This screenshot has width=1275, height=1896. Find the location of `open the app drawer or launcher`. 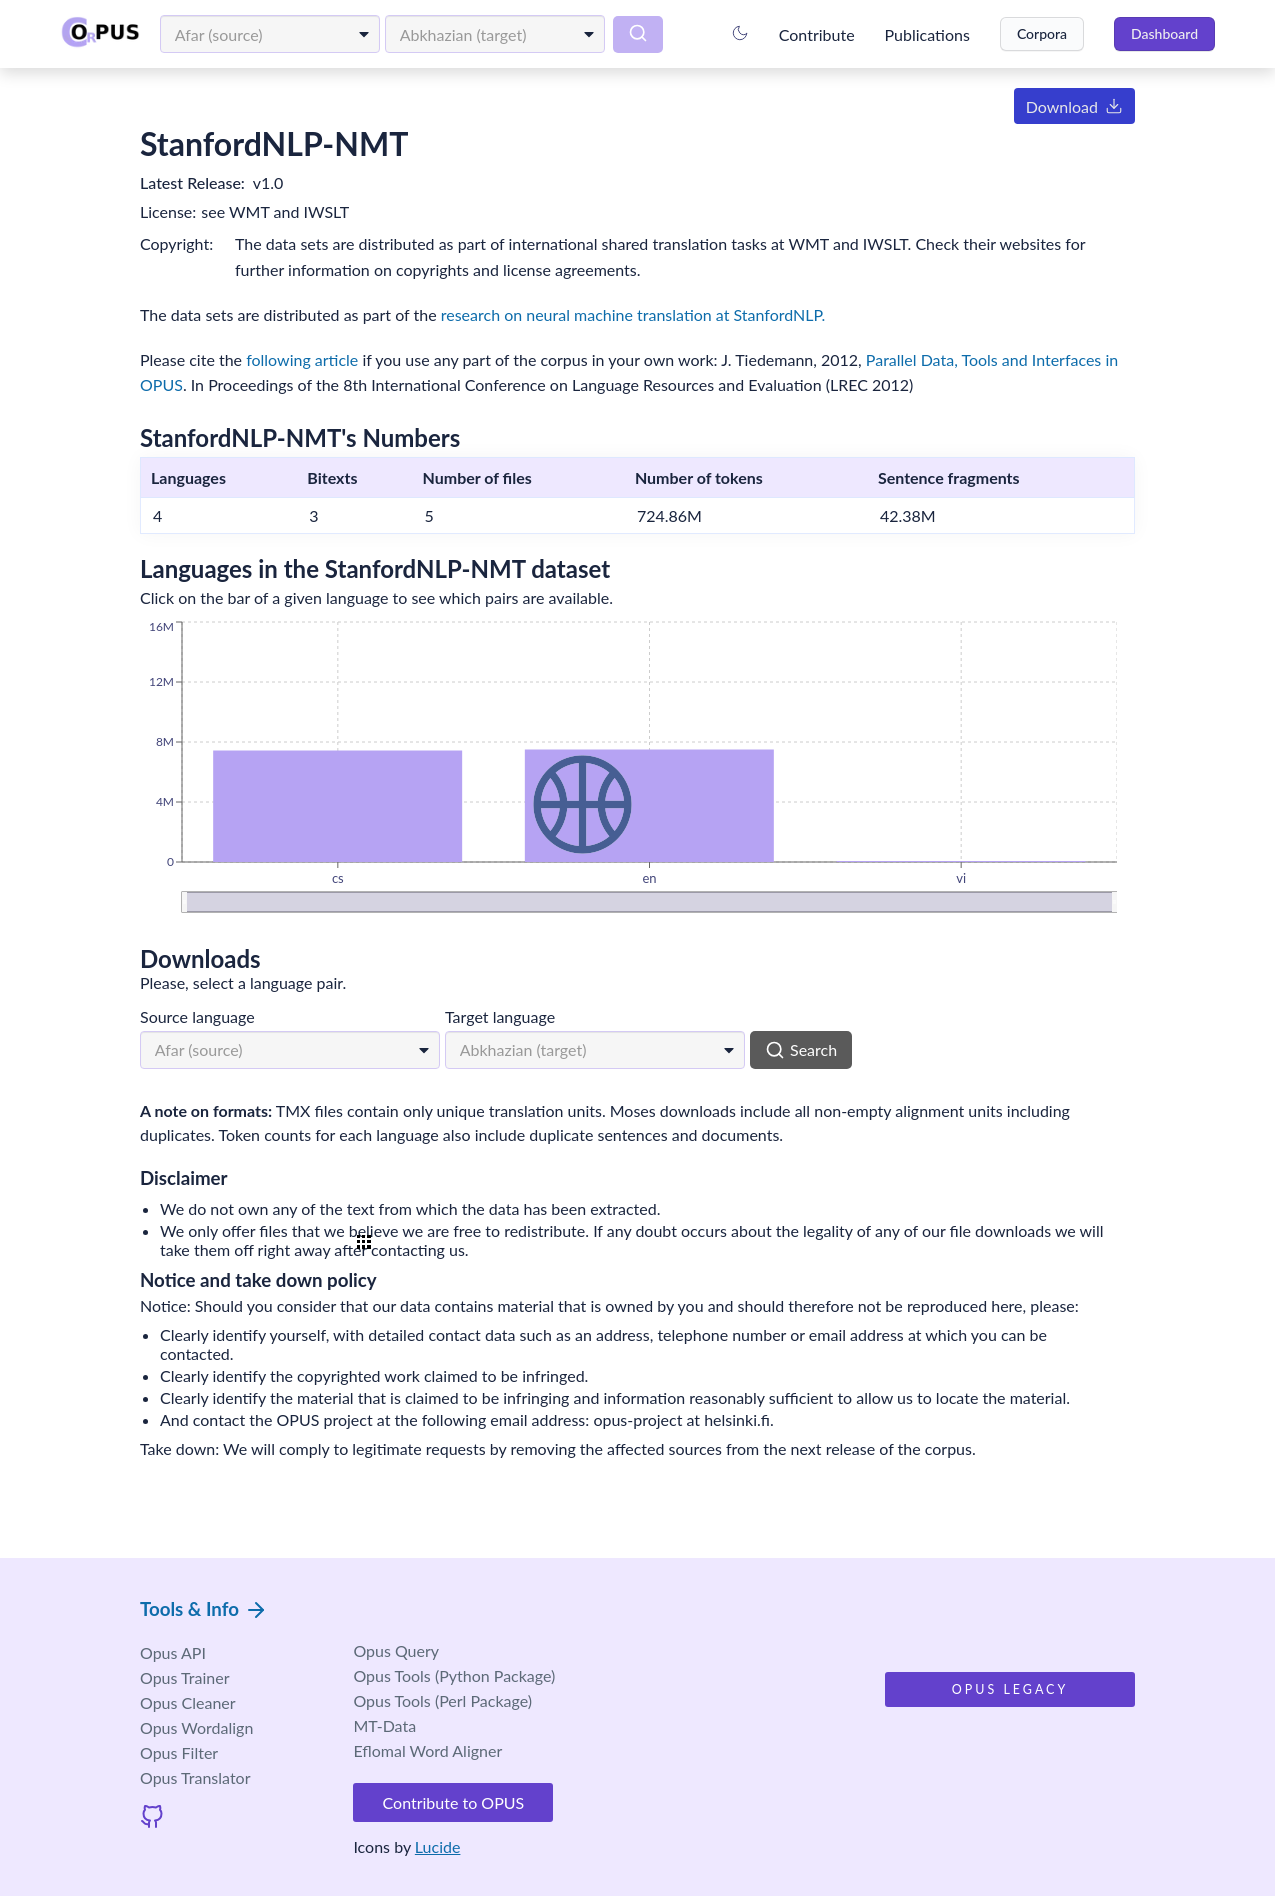

open the app drawer or launcher is located at coordinates (363, 1241).